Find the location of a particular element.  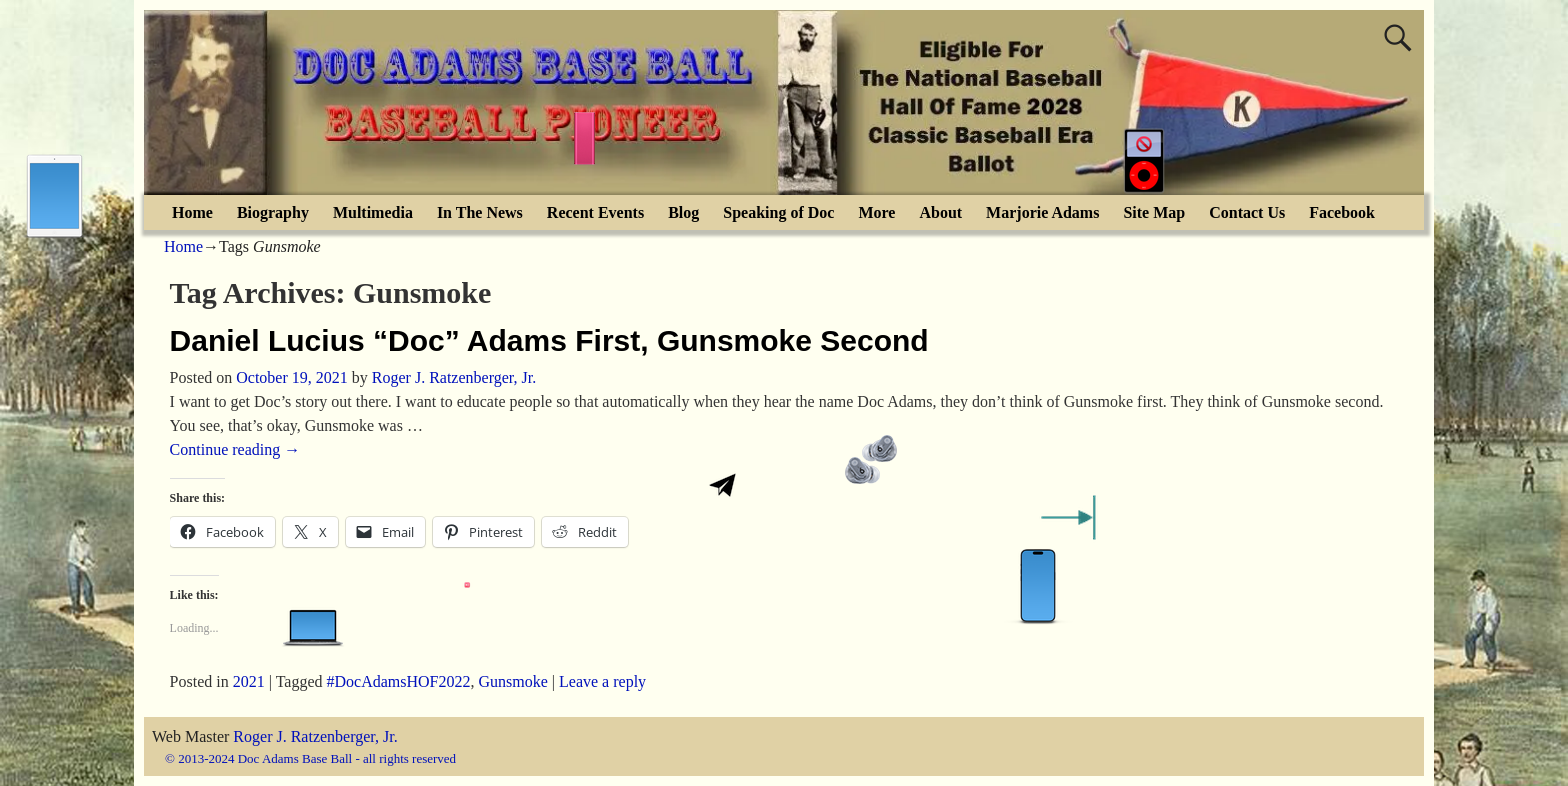

connect beats wireless earbuds is located at coordinates (871, 460).